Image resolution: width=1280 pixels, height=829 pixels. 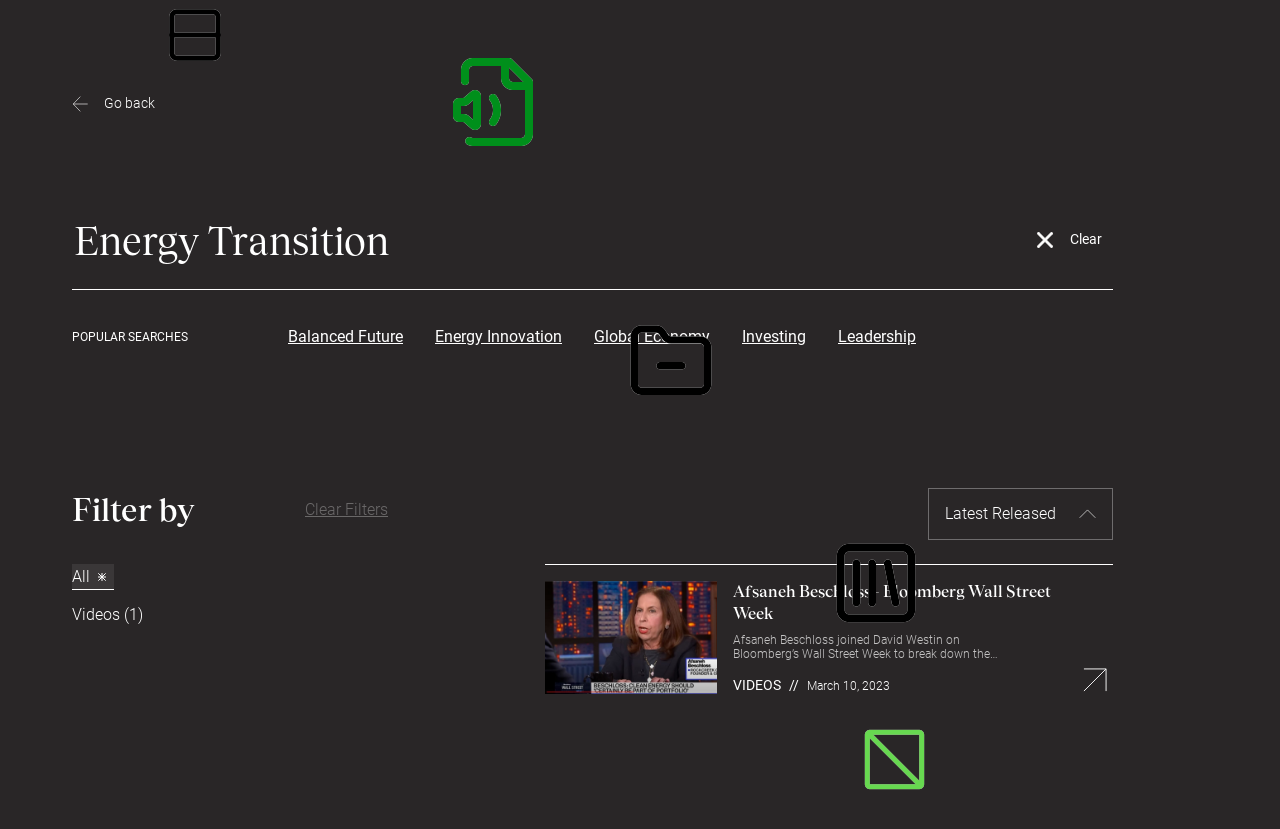 I want to click on indicates missing or unavailable image content, so click(x=894, y=759).